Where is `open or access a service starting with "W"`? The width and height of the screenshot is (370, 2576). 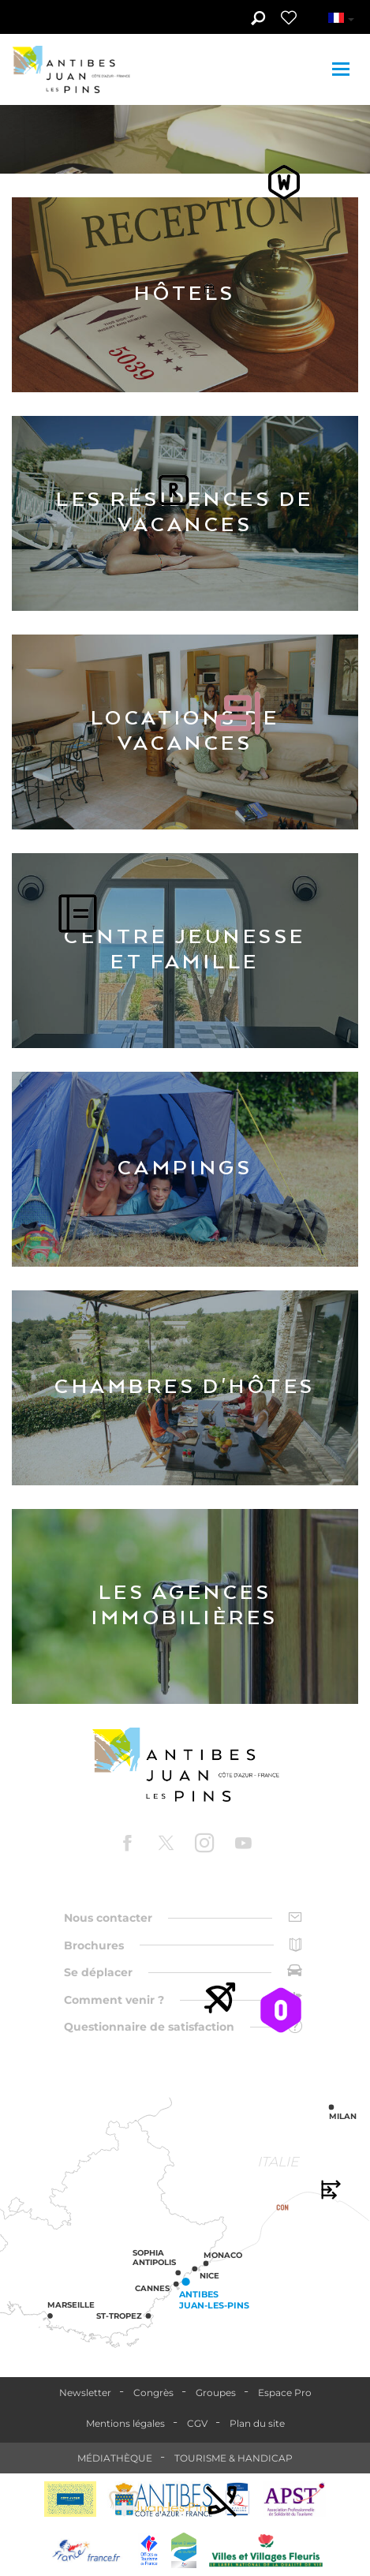
open or access a service starting with "W" is located at coordinates (284, 182).